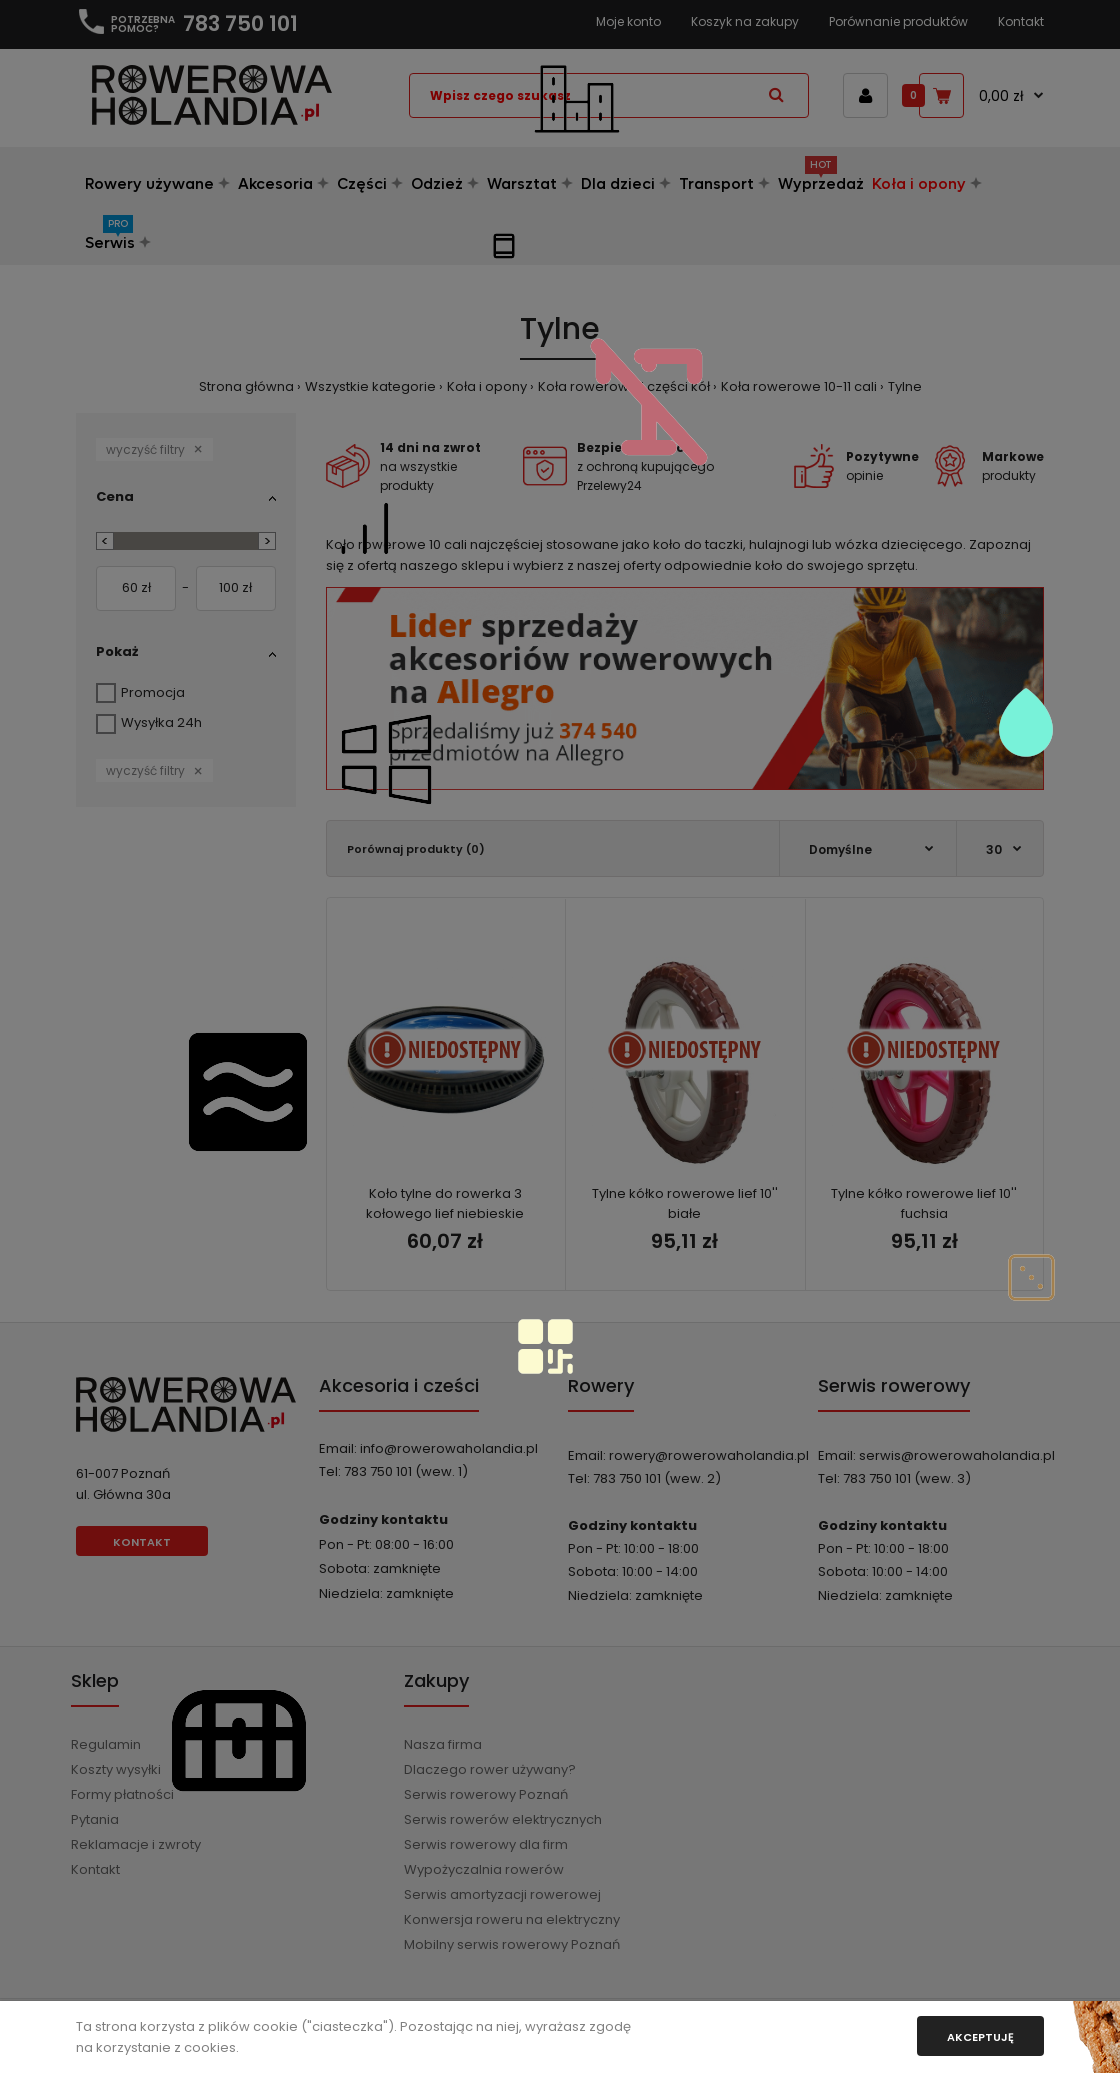 This screenshot has height=2073, width=1120. Describe the element at coordinates (1026, 725) in the screenshot. I see `indicates water or liquid-related feature` at that location.